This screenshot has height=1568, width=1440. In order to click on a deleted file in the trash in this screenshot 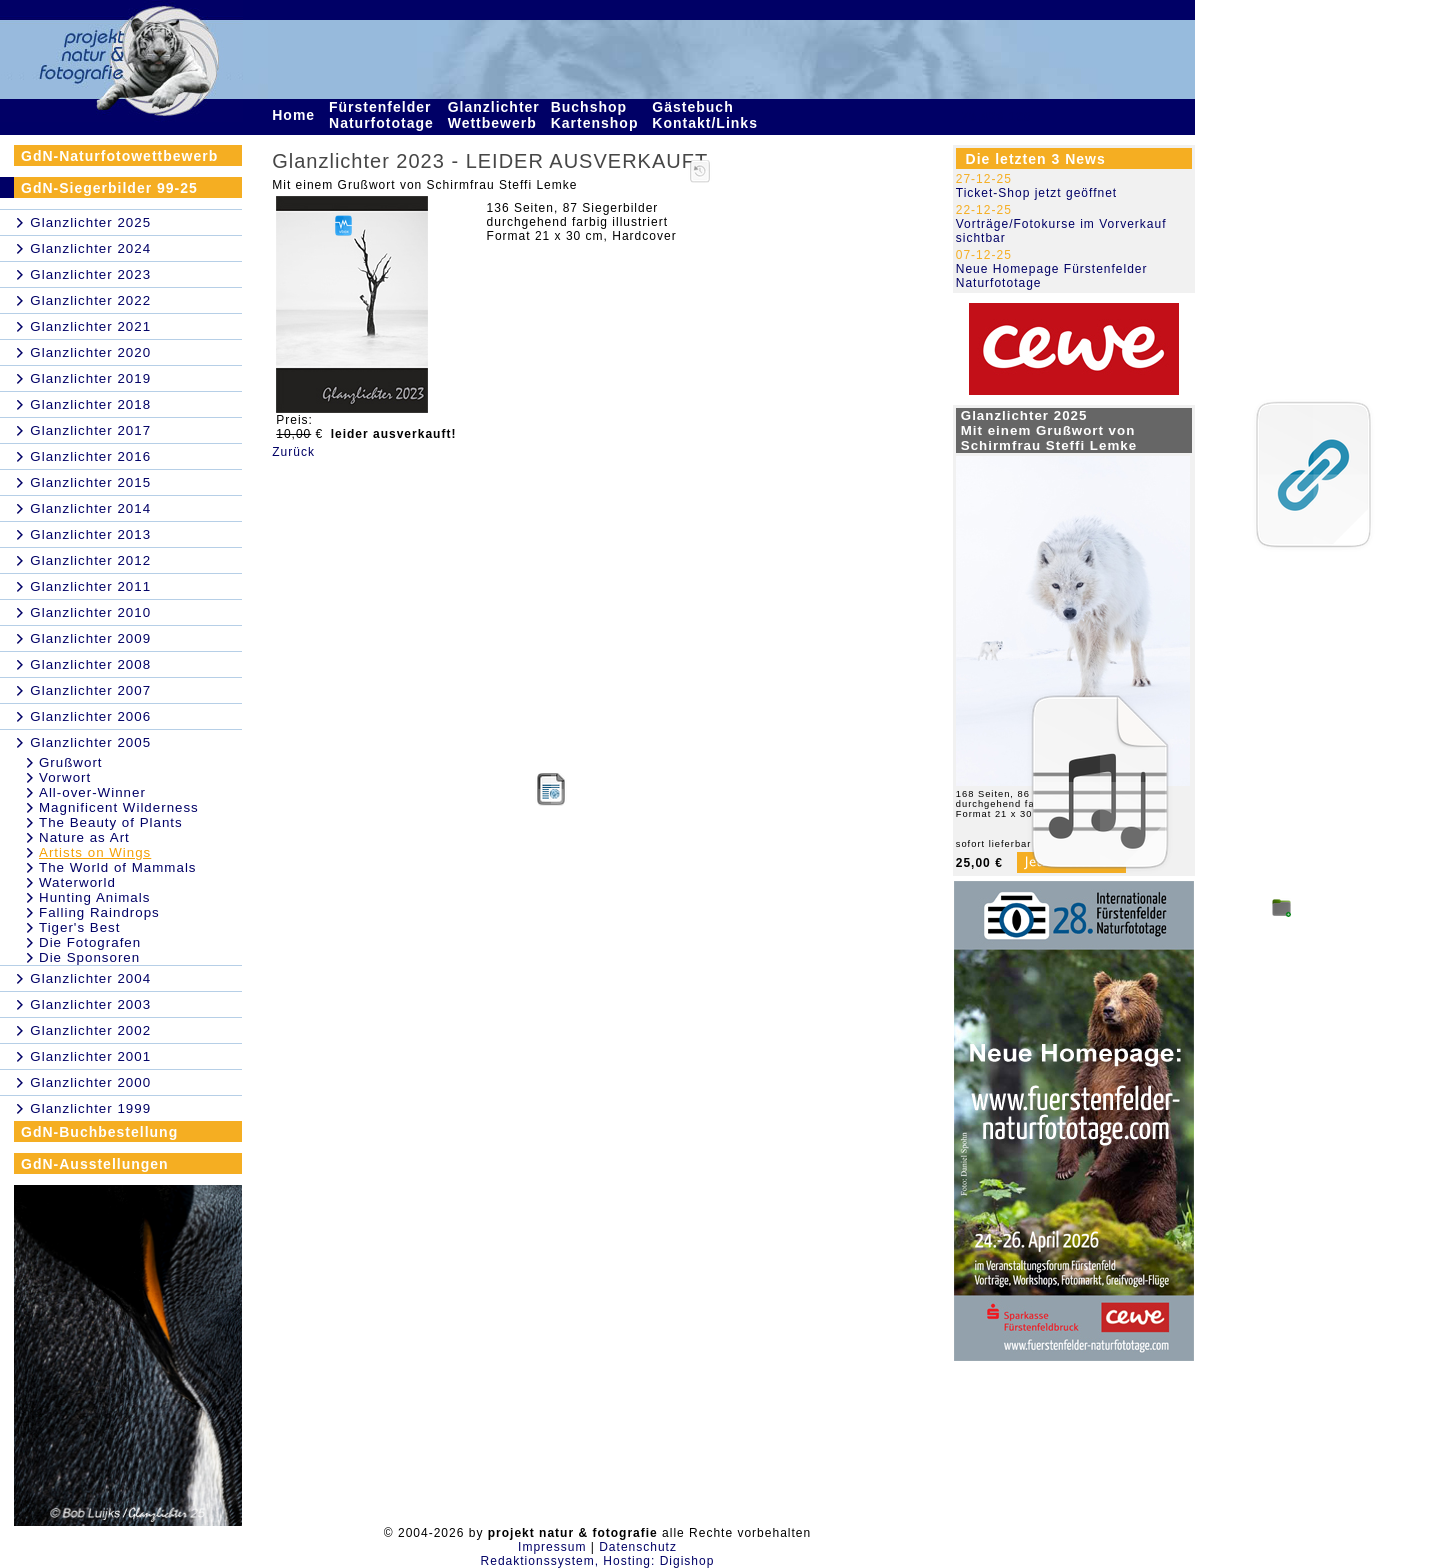, I will do `click(700, 171)`.